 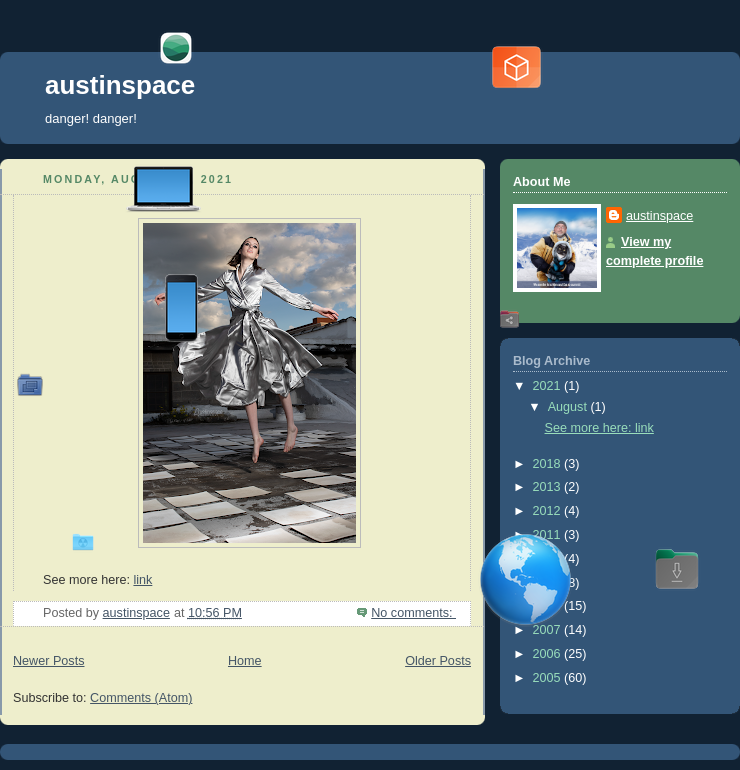 I want to click on access bookmarked websites or locations, so click(x=525, y=579).